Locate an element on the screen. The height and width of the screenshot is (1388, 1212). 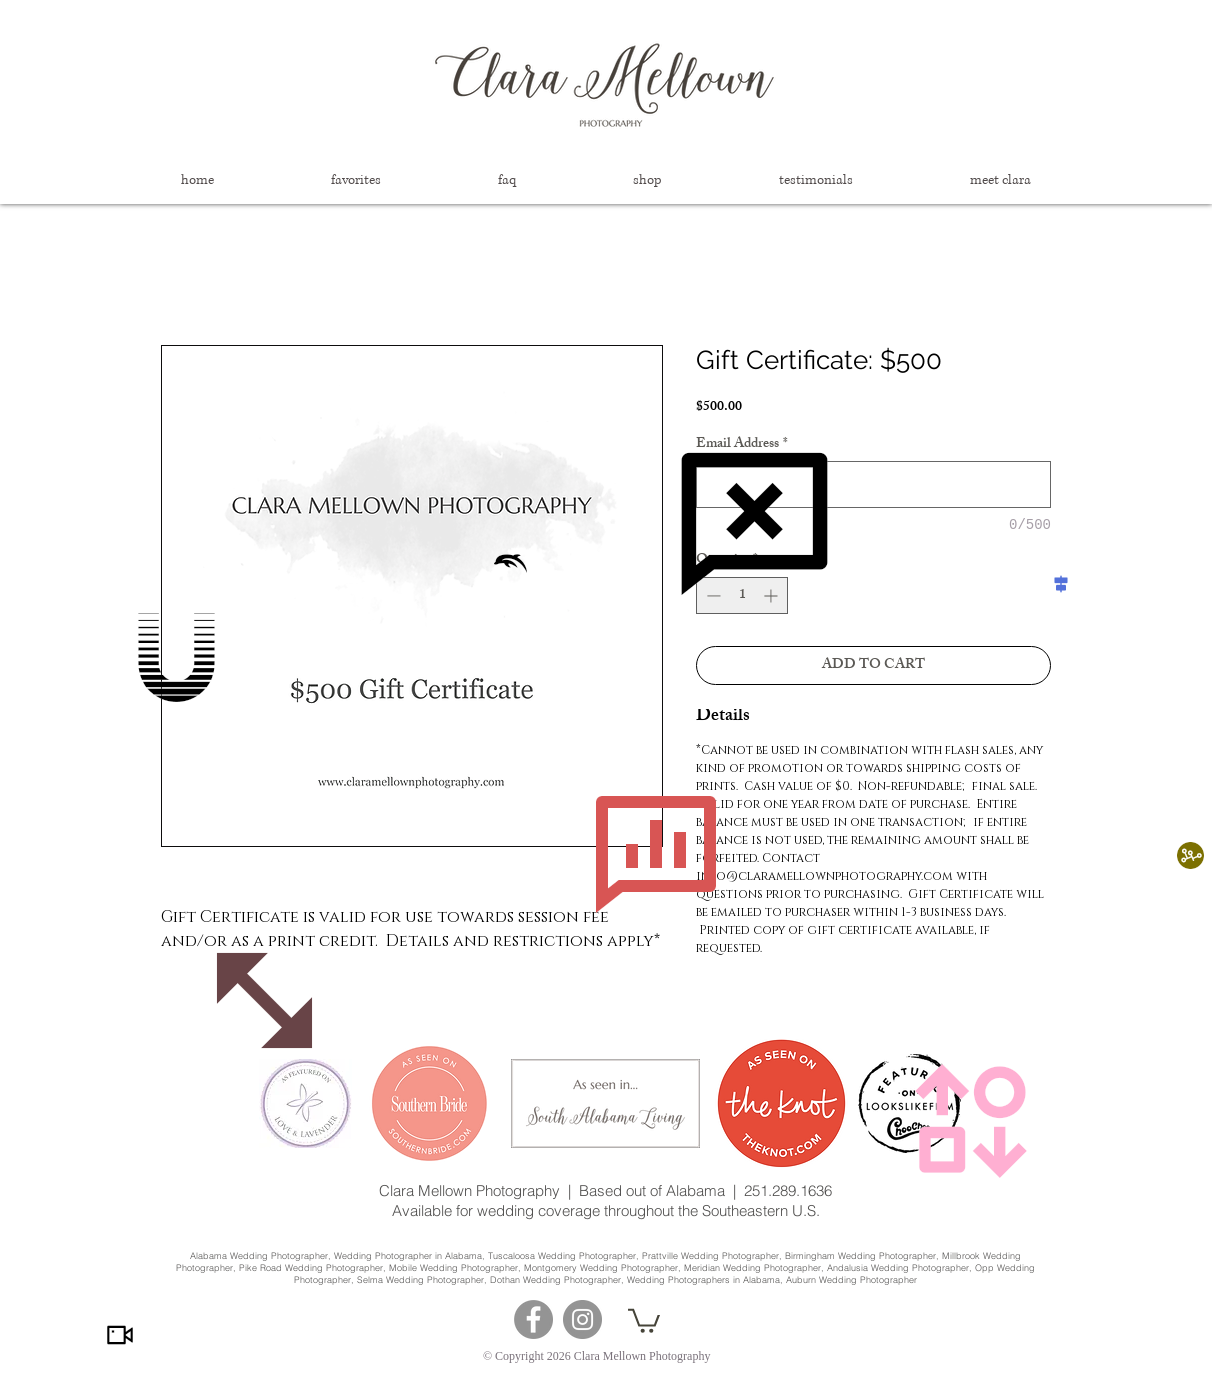
expand content diagonally is located at coordinates (264, 1000).